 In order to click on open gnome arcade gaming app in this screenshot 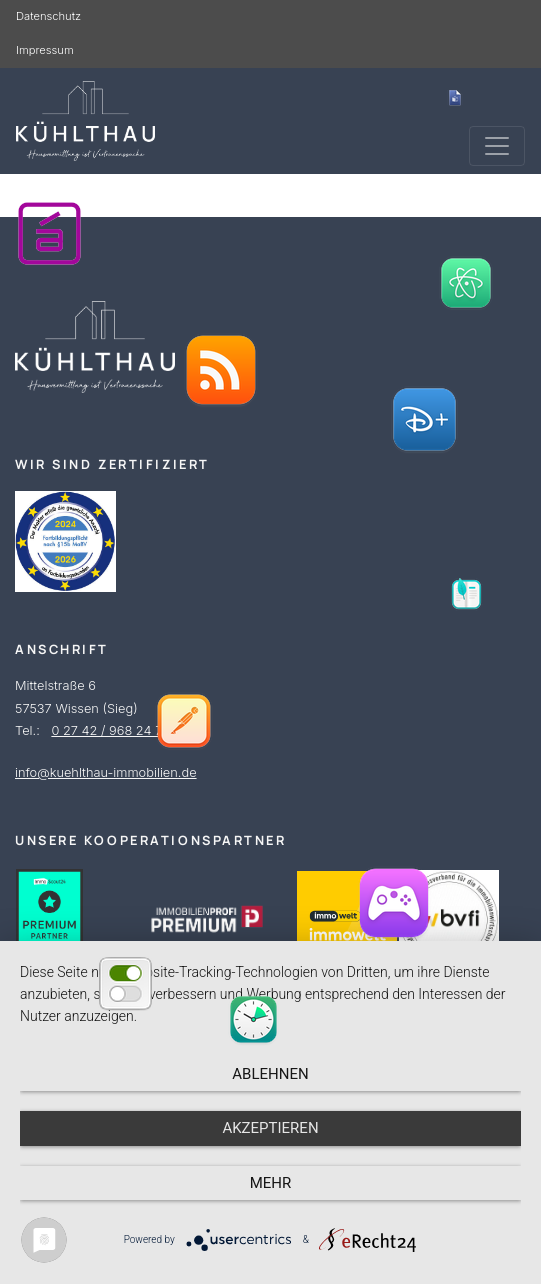, I will do `click(394, 903)`.